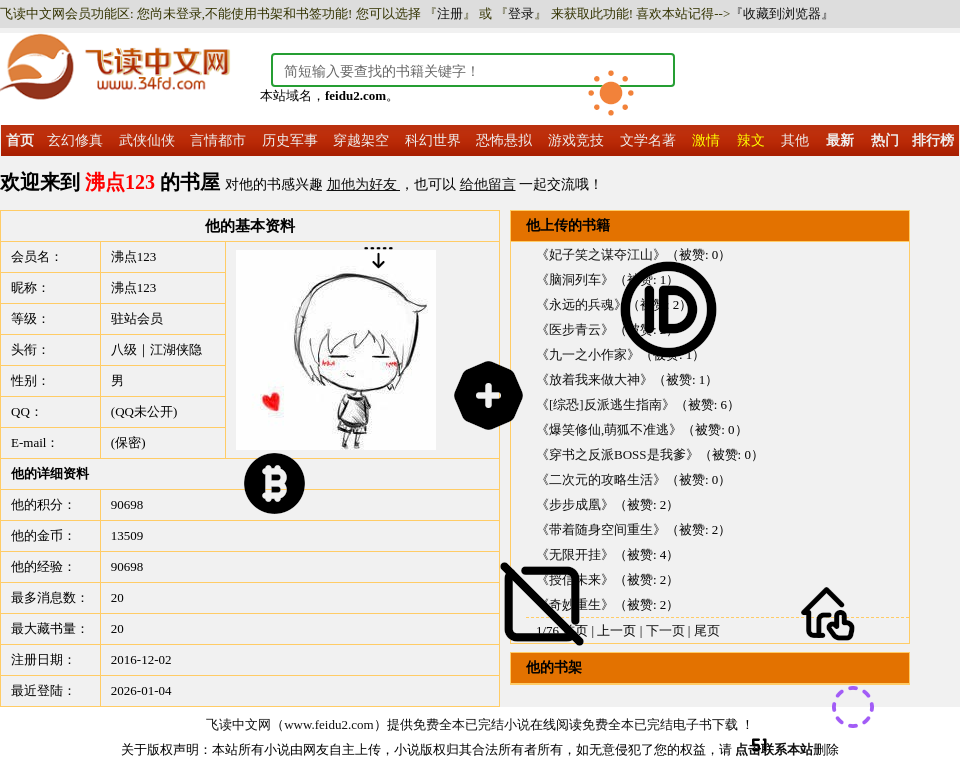 The height and width of the screenshot is (767, 960). Describe the element at coordinates (826, 612) in the screenshot. I see `access home care or support services` at that location.